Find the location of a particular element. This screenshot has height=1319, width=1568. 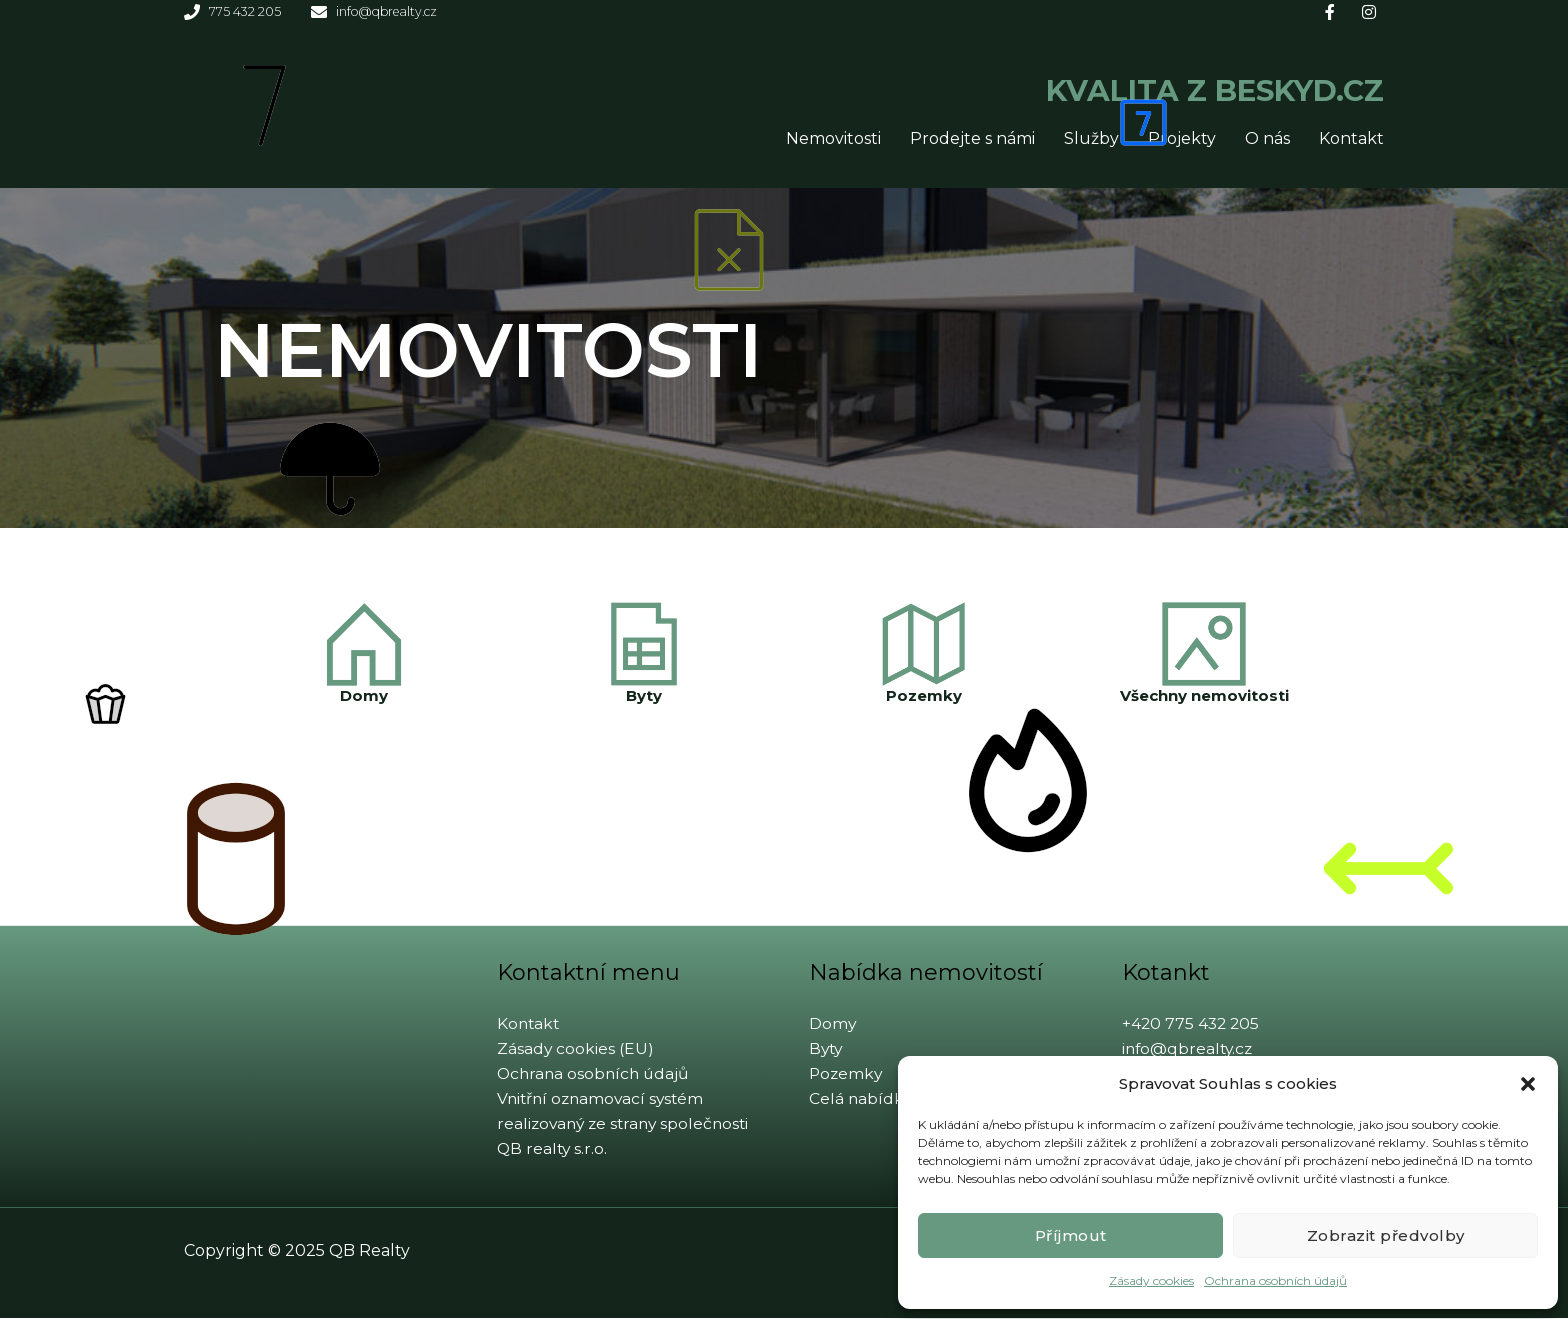

indicates the number seven in a list or sequence is located at coordinates (264, 105).